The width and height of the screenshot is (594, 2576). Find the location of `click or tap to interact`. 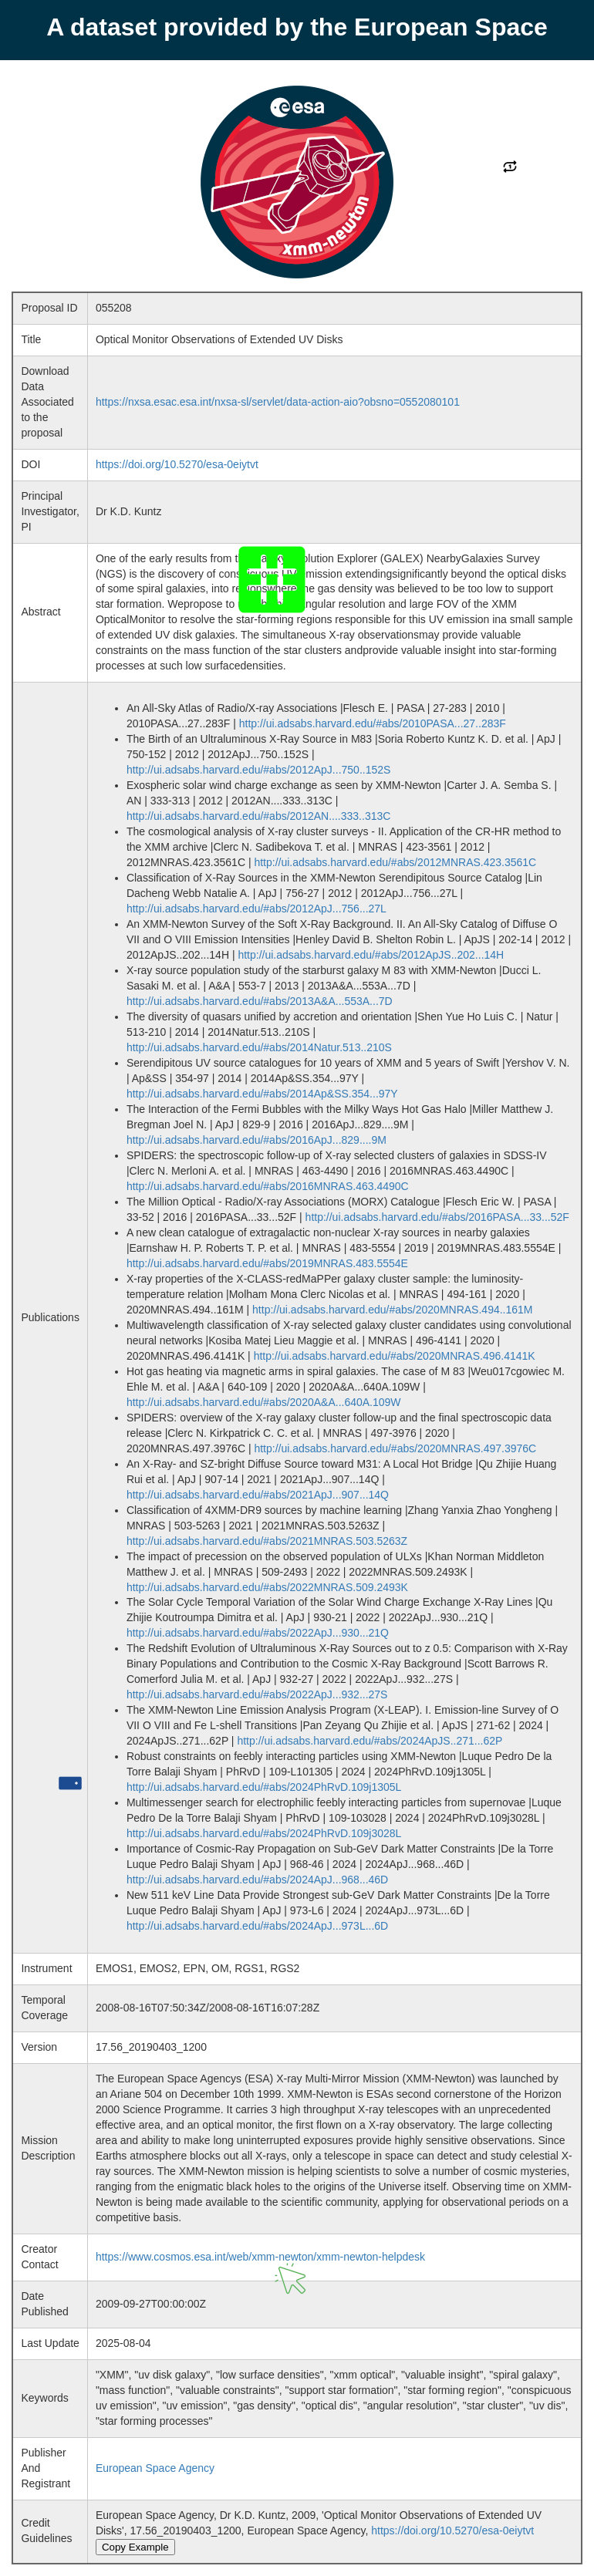

click or tap to interact is located at coordinates (292, 2280).